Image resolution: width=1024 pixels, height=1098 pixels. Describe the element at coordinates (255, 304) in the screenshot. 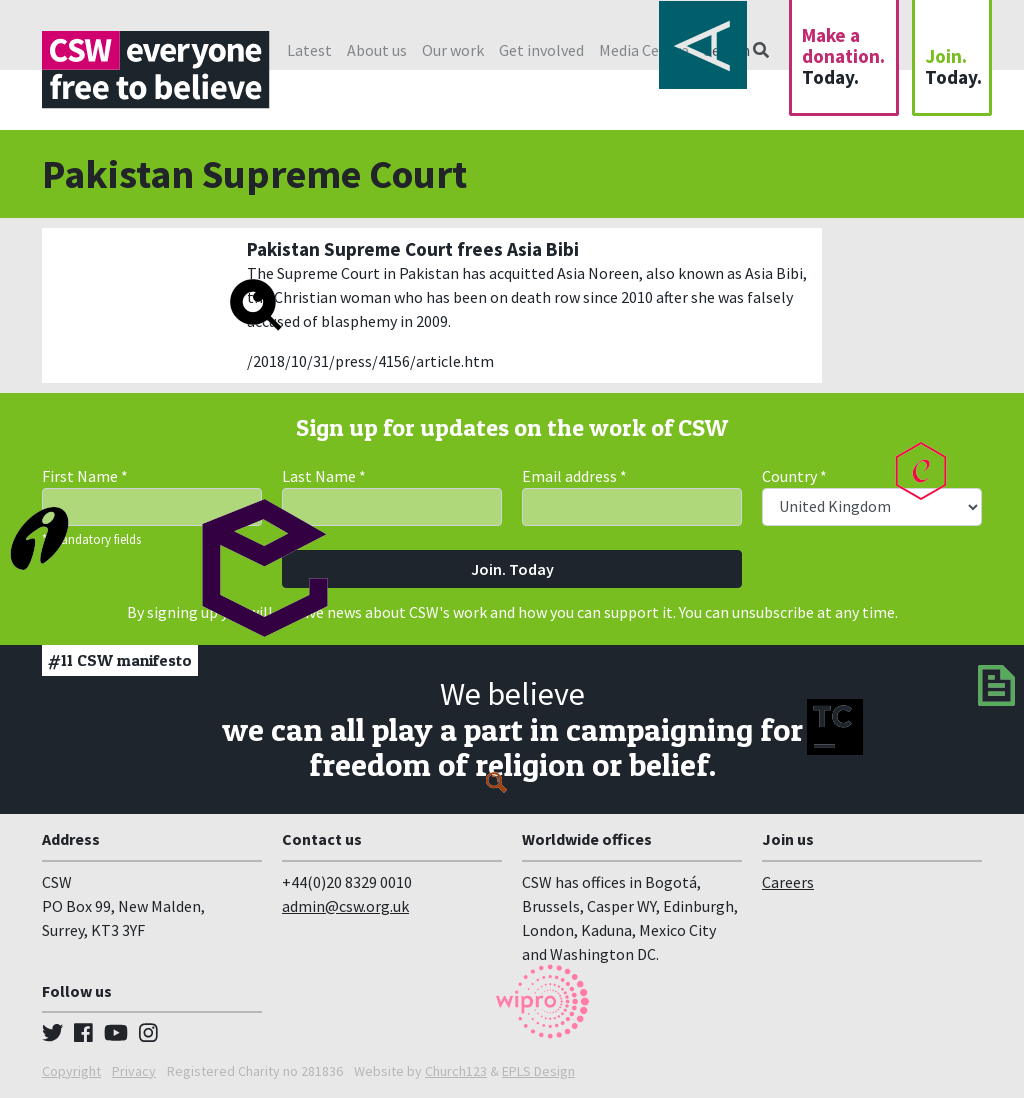

I see `search with visual recognition` at that location.